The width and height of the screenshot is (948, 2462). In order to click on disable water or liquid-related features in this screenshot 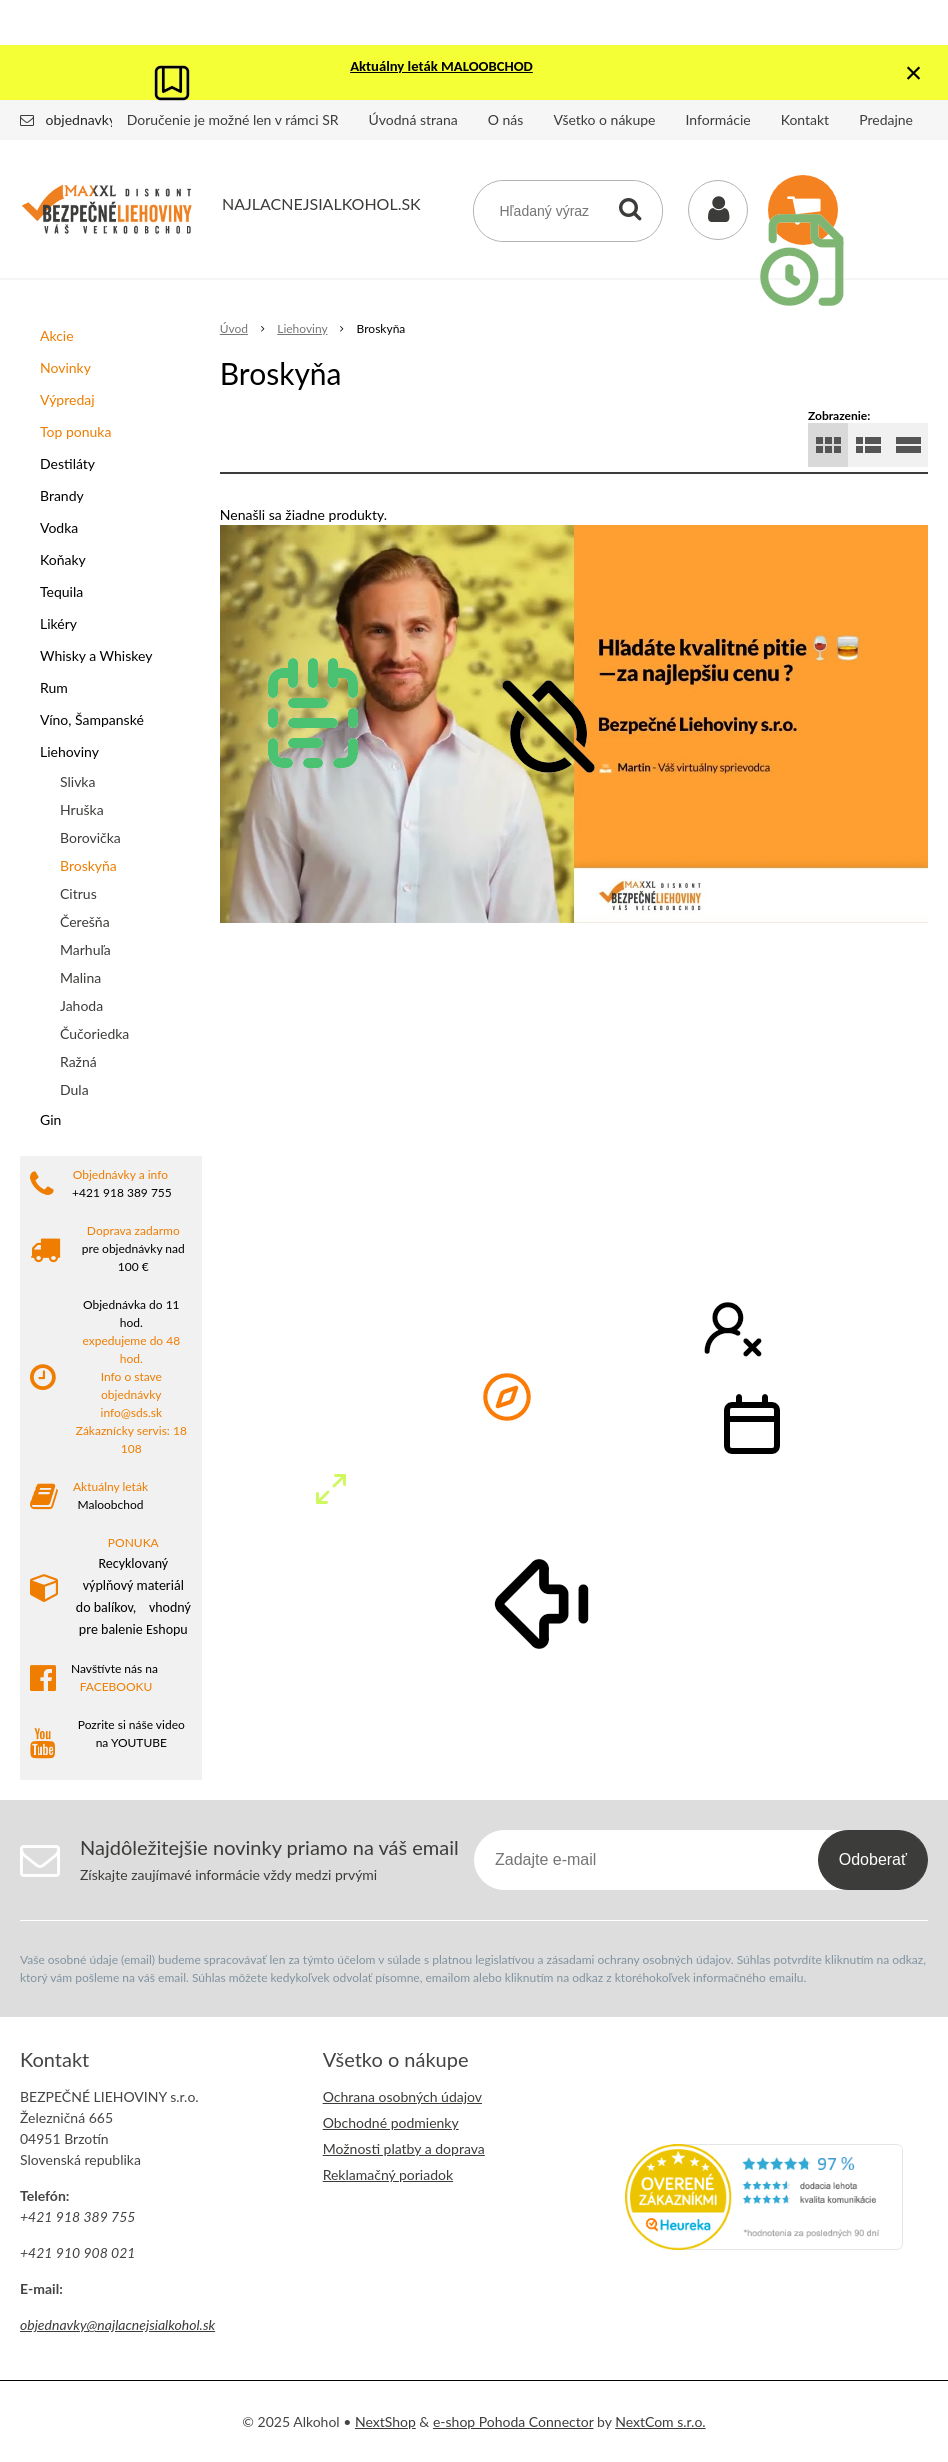, I will do `click(548, 726)`.